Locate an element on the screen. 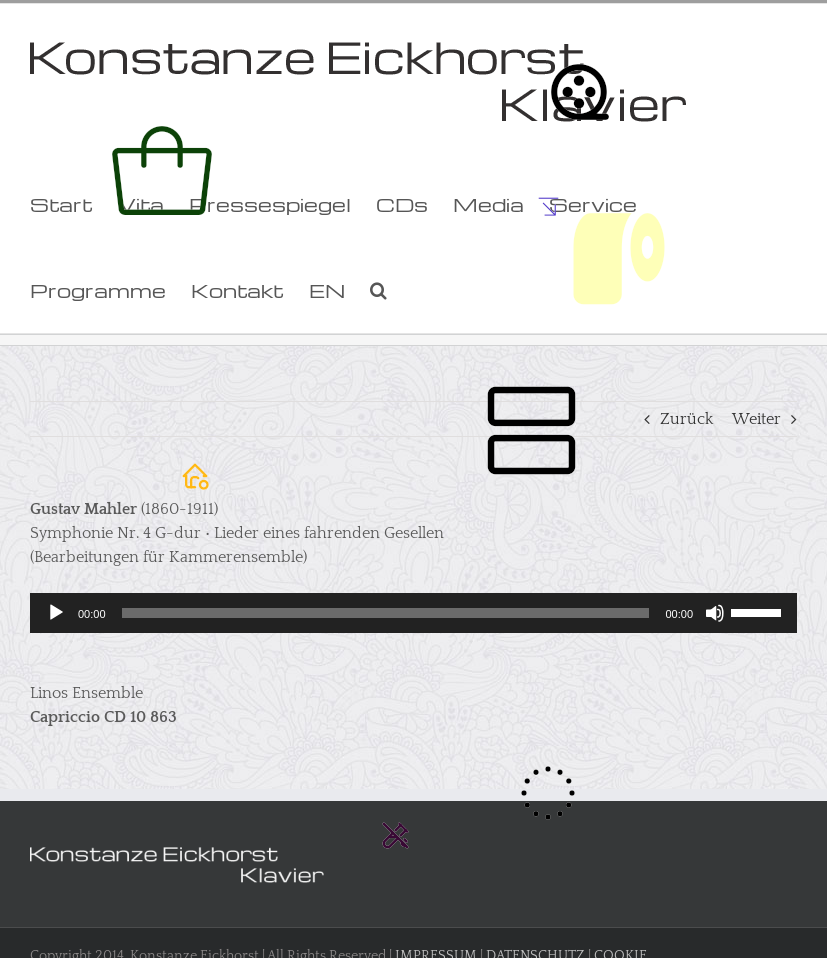 This screenshot has width=827, height=958. view your shopping bag is located at coordinates (162, 176).